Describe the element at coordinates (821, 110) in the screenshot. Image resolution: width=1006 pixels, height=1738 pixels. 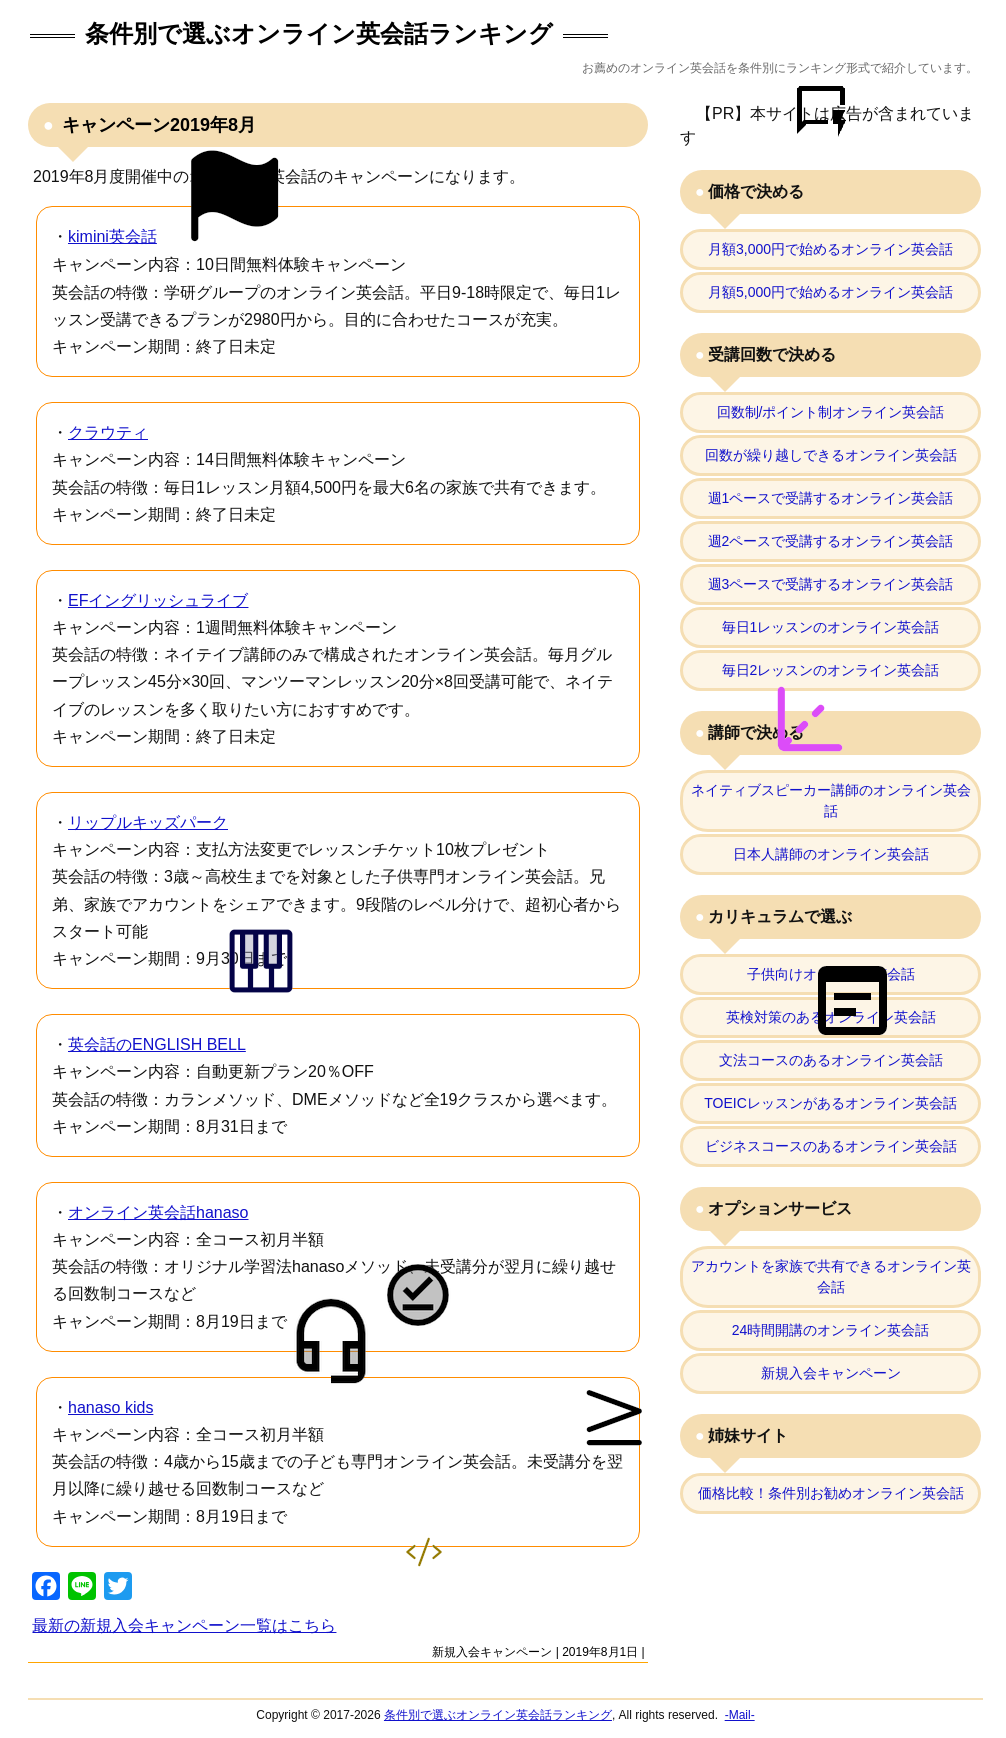
I see `send a quick reply to a message` at that location.